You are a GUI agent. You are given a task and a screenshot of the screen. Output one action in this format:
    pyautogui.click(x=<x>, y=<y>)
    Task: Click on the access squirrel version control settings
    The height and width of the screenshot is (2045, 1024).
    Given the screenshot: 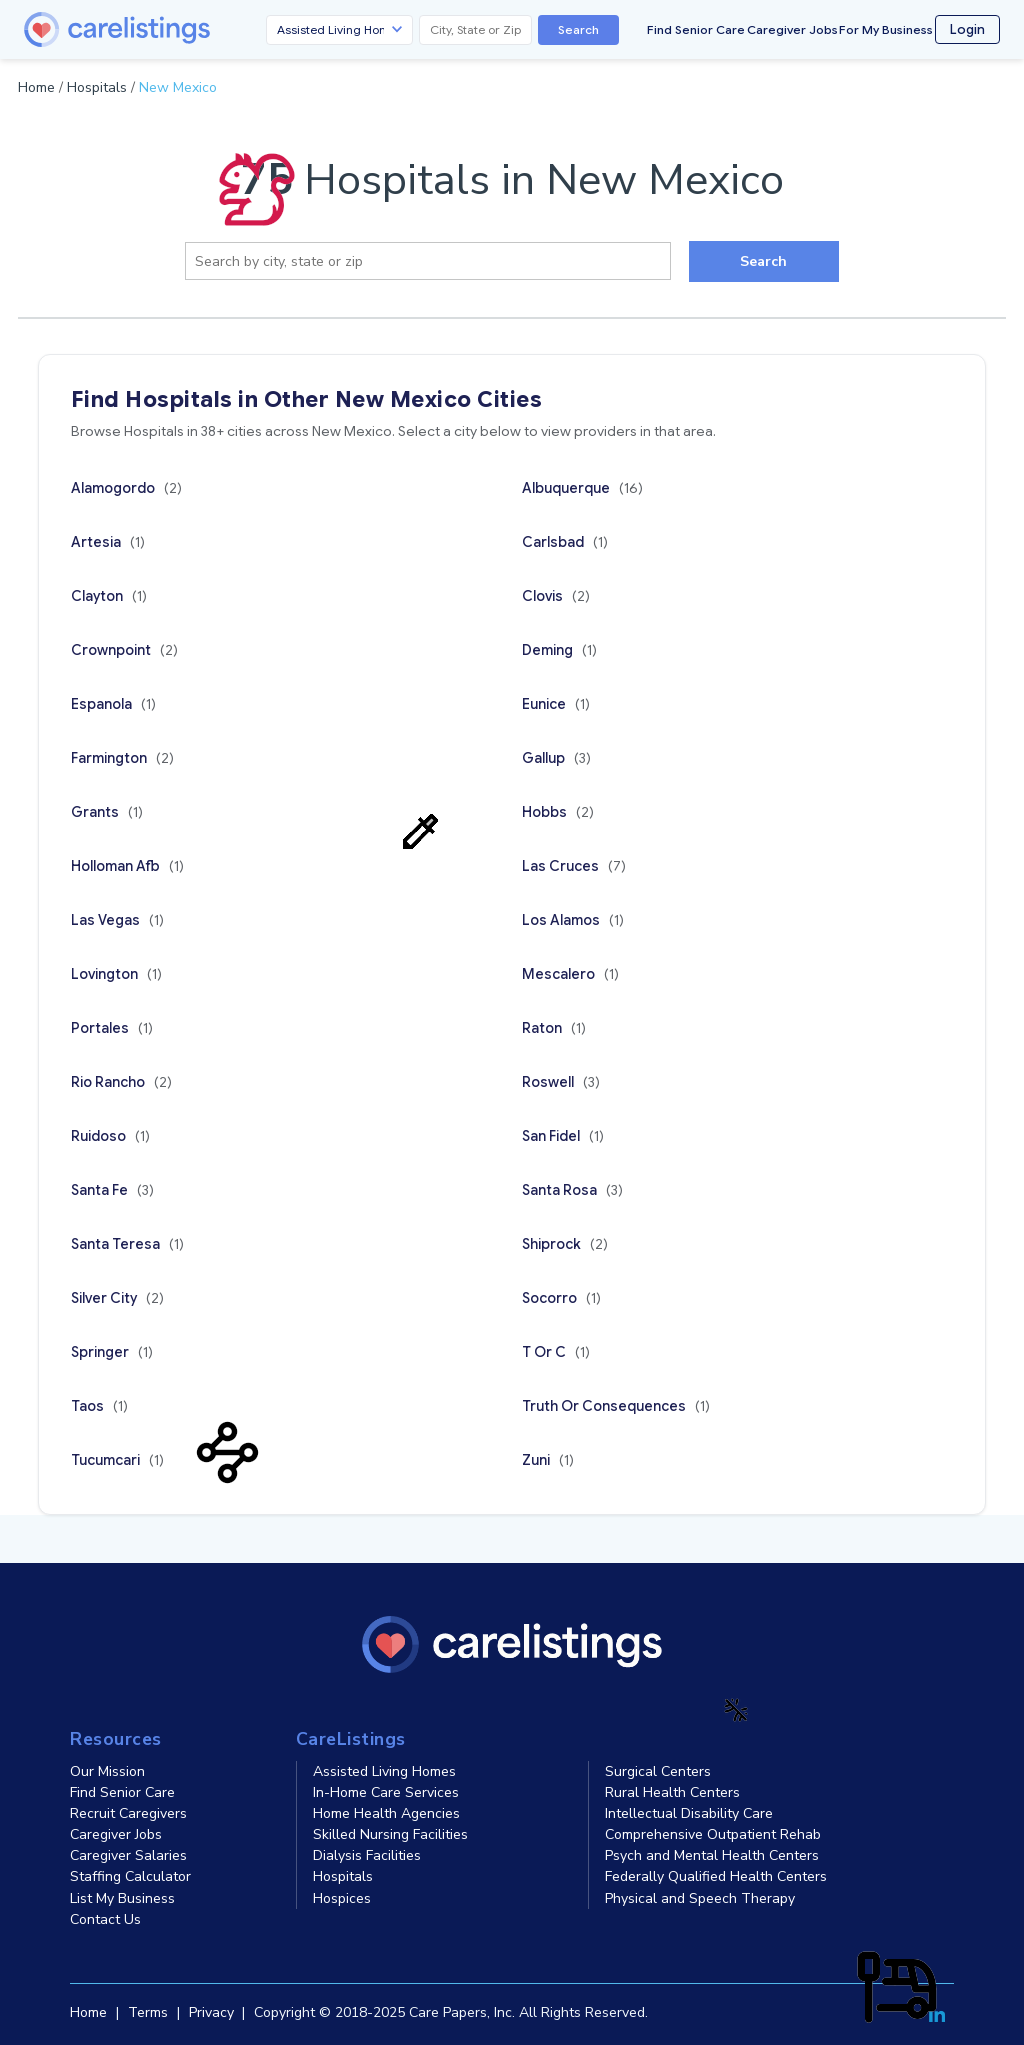 What is the action you would take?
    pyautogui.click(x=257, y=188)
    